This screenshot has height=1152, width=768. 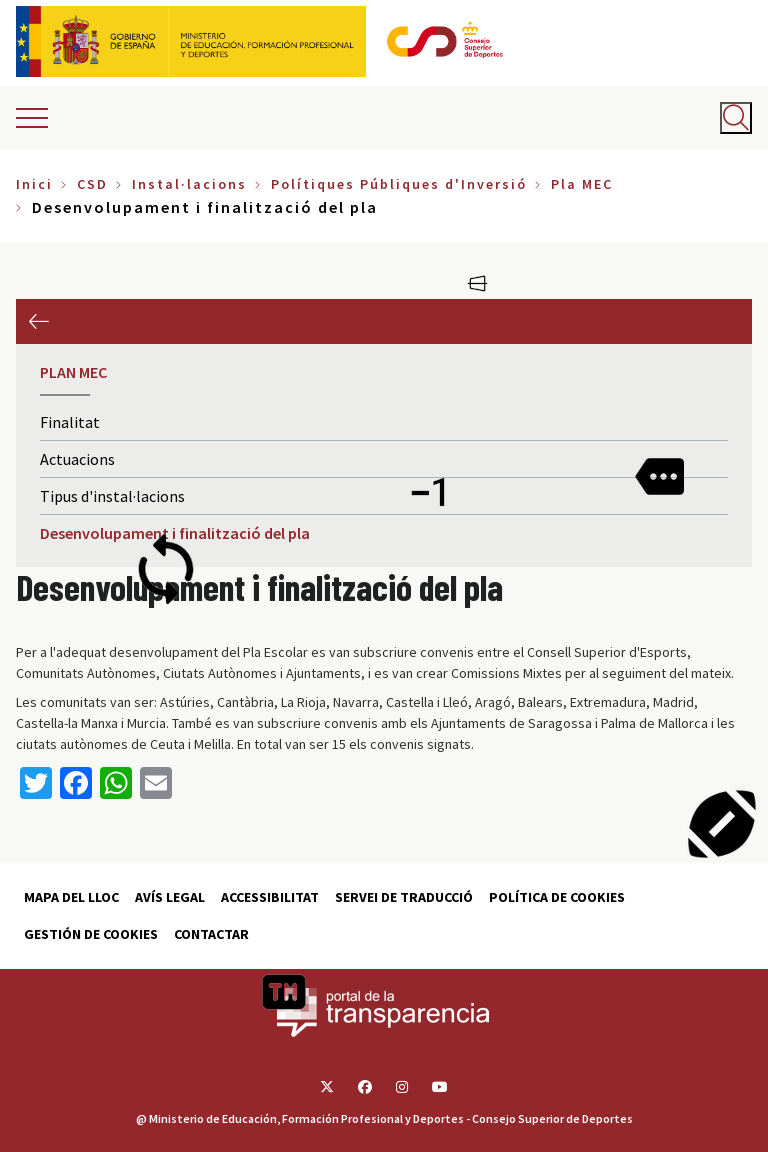 I want to click on view more notifications, so click(x=659, y=476).